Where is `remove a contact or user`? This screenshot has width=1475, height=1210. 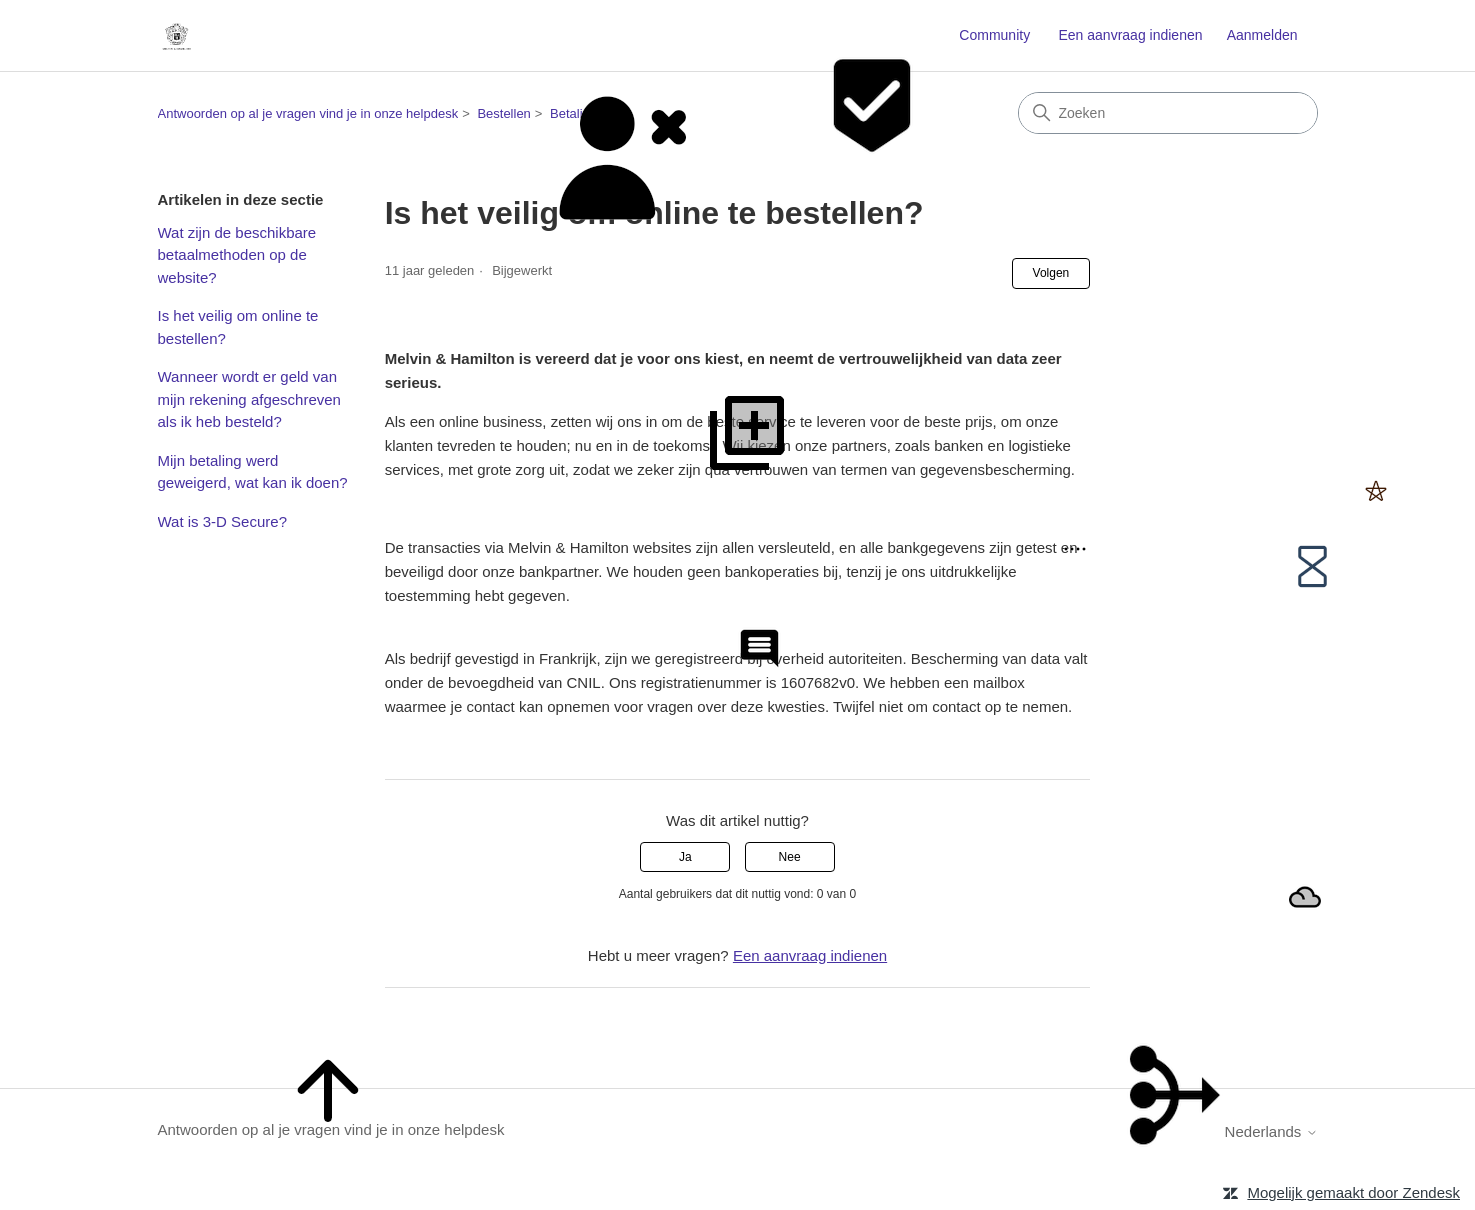 remove a contact or user is located at coordinates (621, 158).